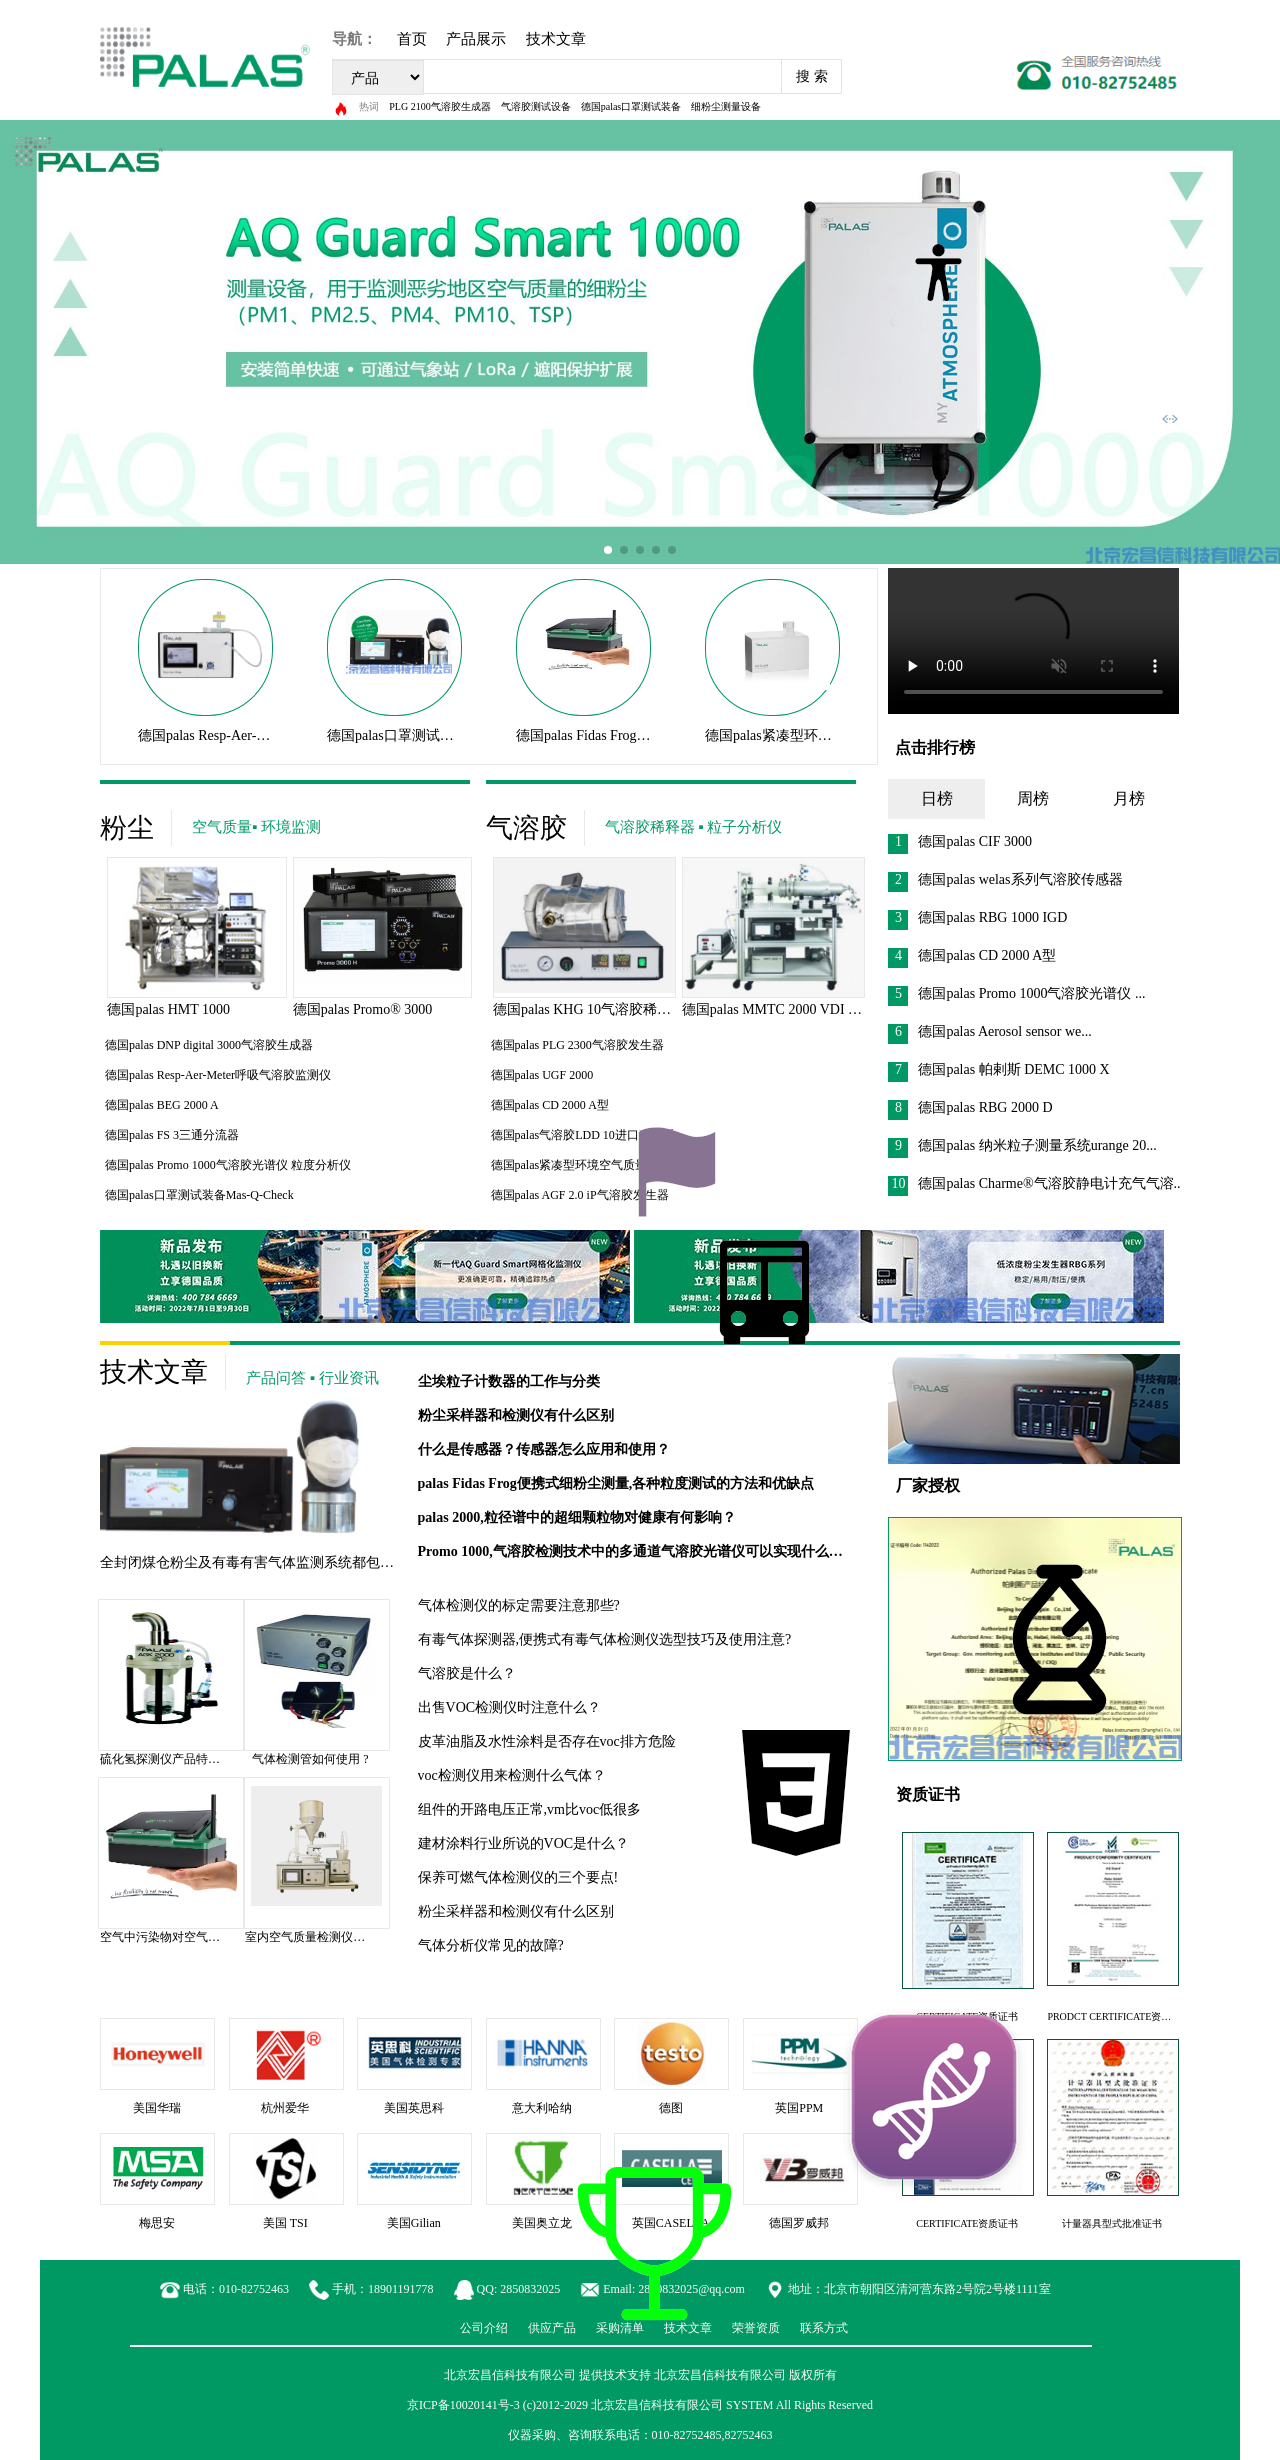  I want to click on view public transit options, so click(764, 1292).